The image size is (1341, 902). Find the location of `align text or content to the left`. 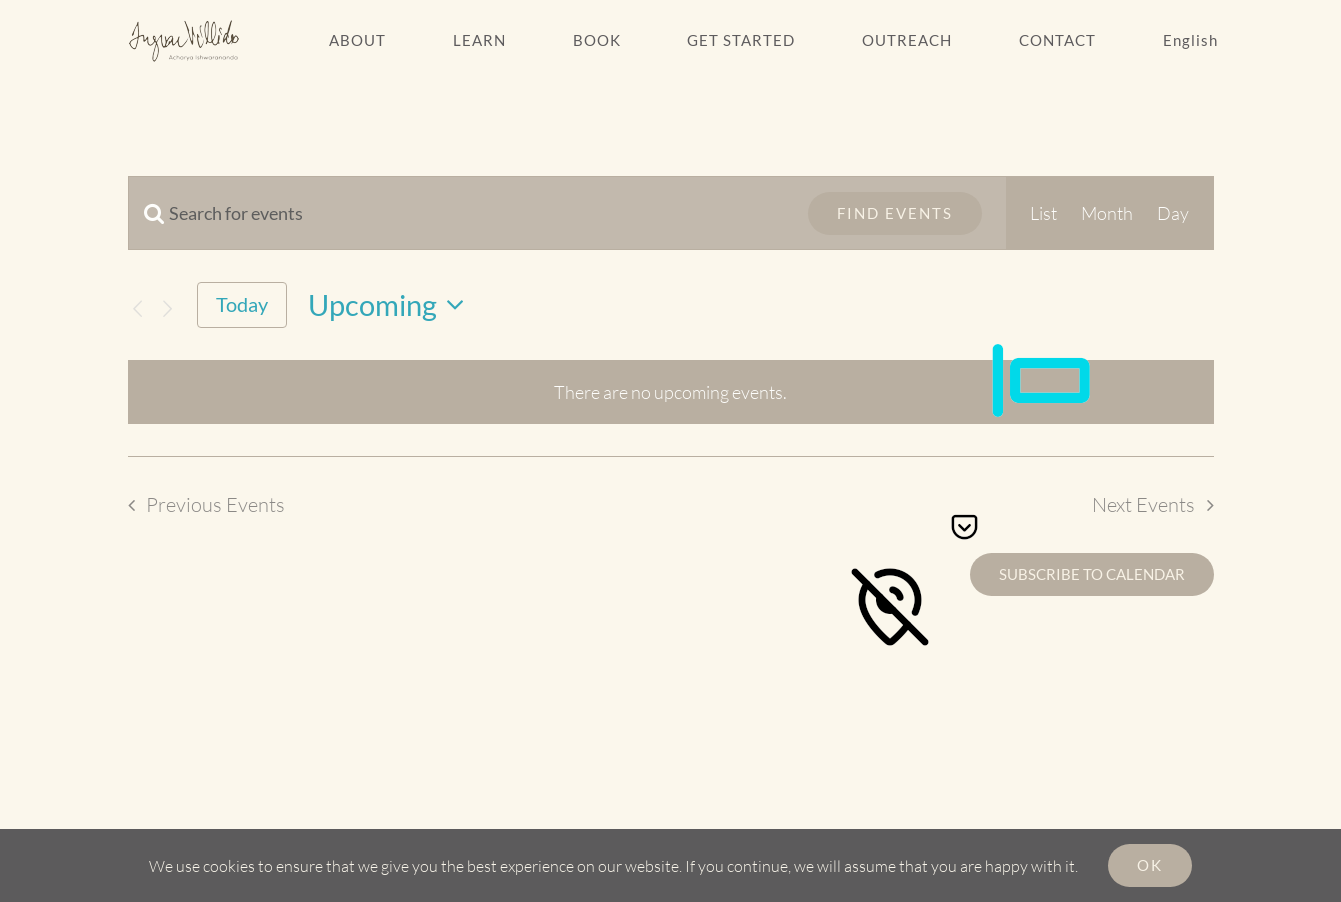

align text or content to the left is located at coordinates (1039, 380).